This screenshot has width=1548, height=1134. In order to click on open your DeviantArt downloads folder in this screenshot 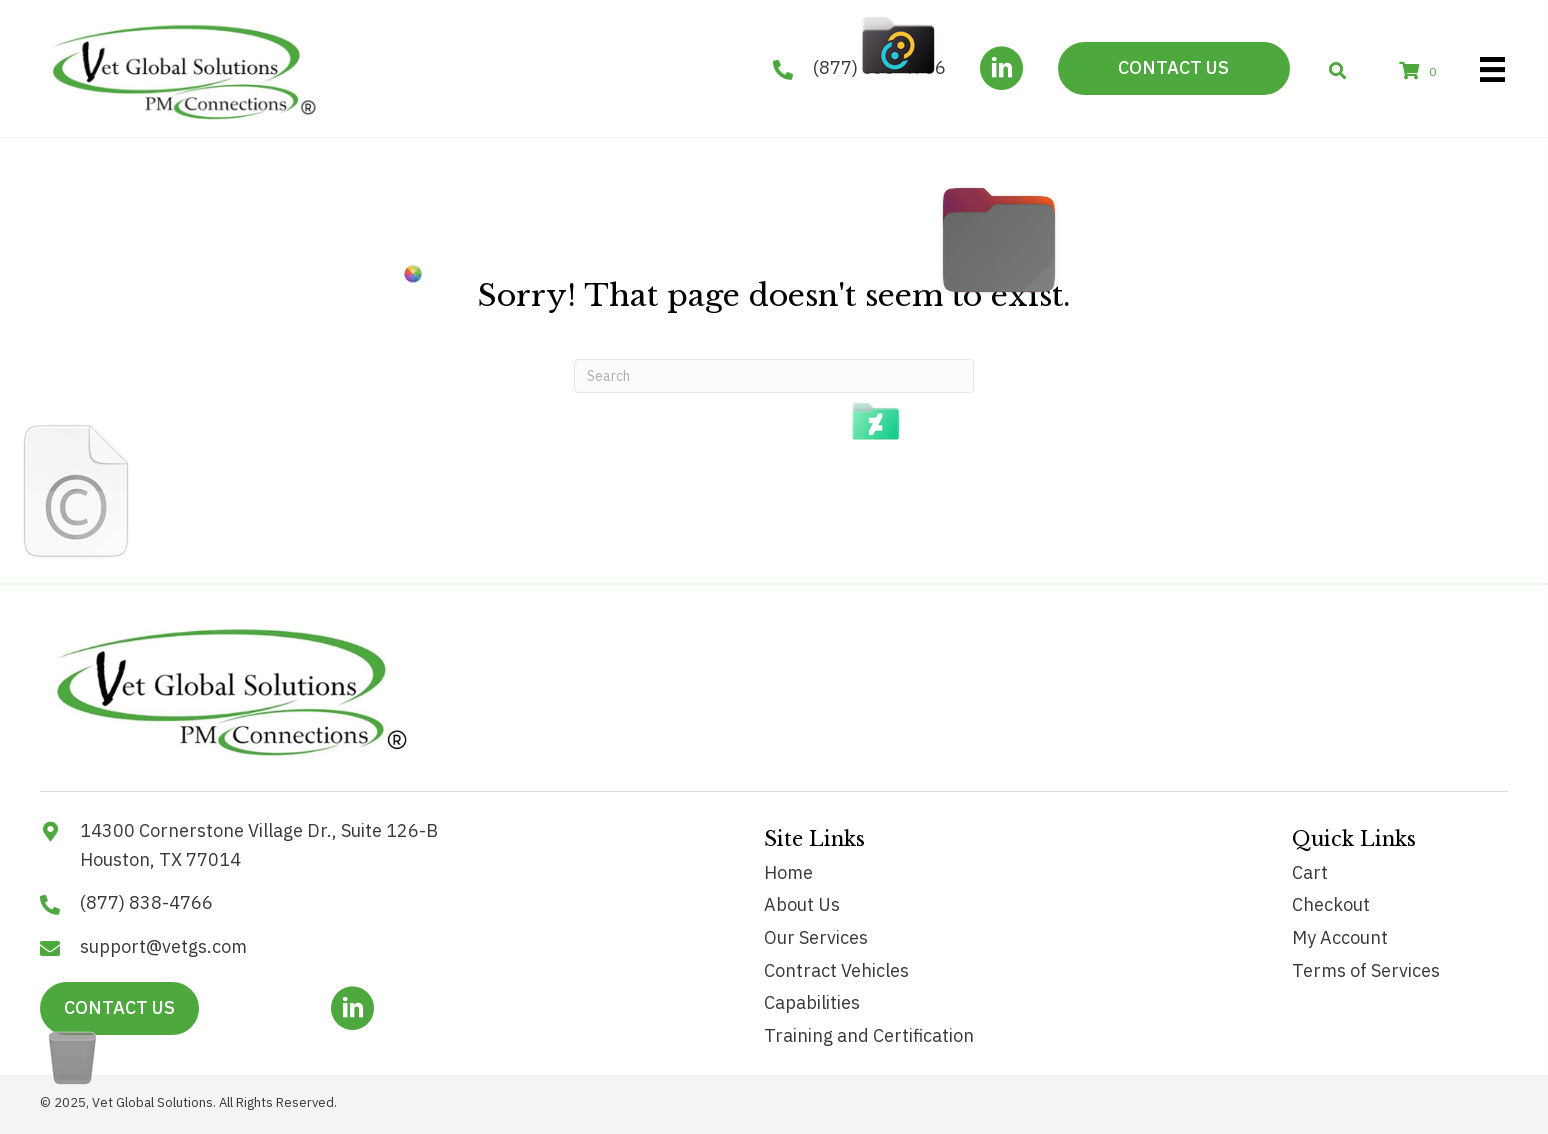, I will do `click(875, 422)`.